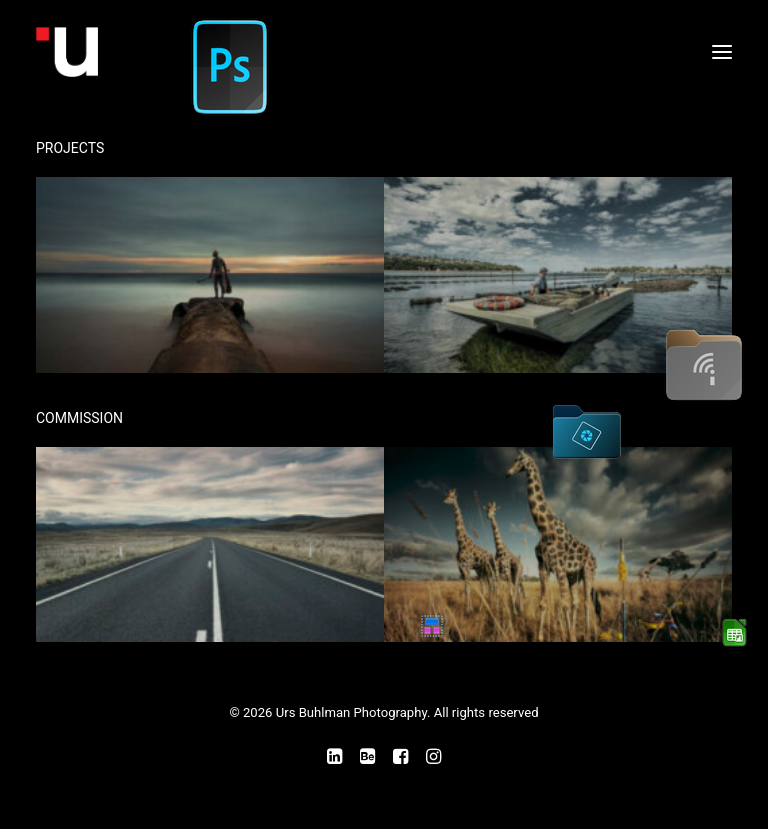 The height and width of the screenshot is (829, 768). I want to click on adobe photoshop file type indicator, so click(230, 67).